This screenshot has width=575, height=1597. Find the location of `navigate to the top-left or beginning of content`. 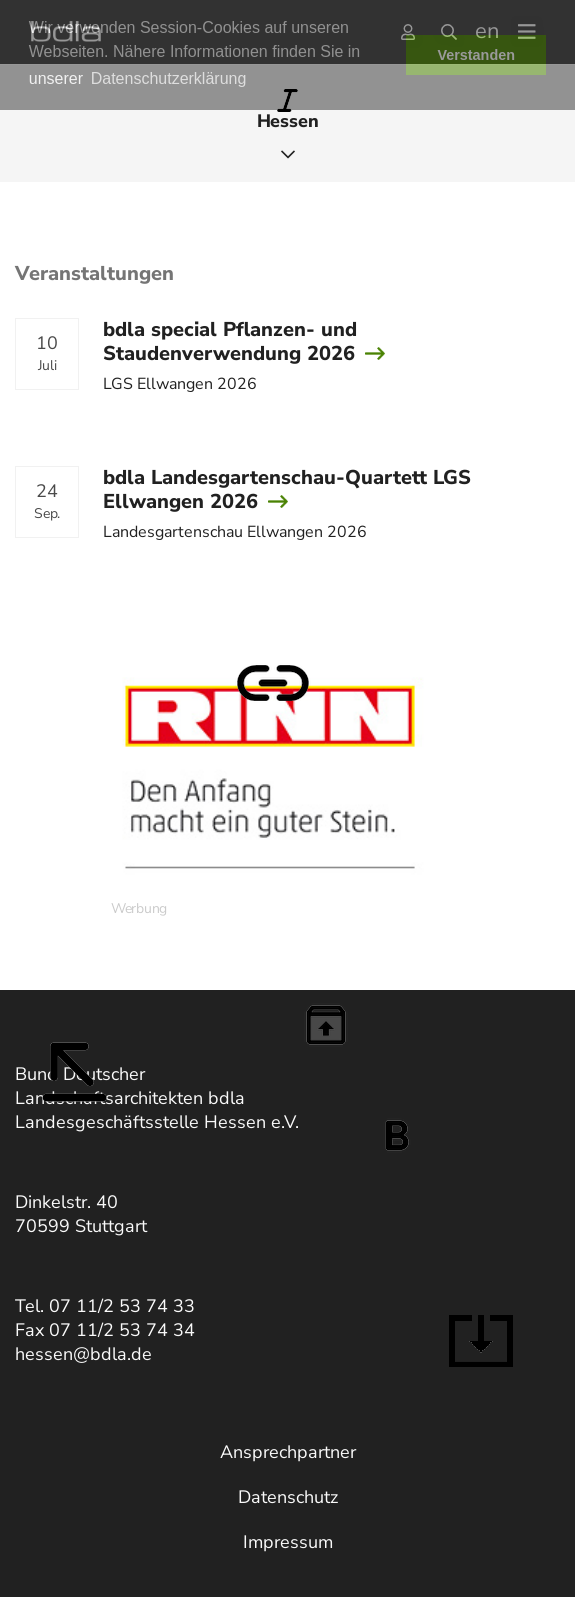

navigate to the top-left or beginning of content is located at coordinates (72, 1072).